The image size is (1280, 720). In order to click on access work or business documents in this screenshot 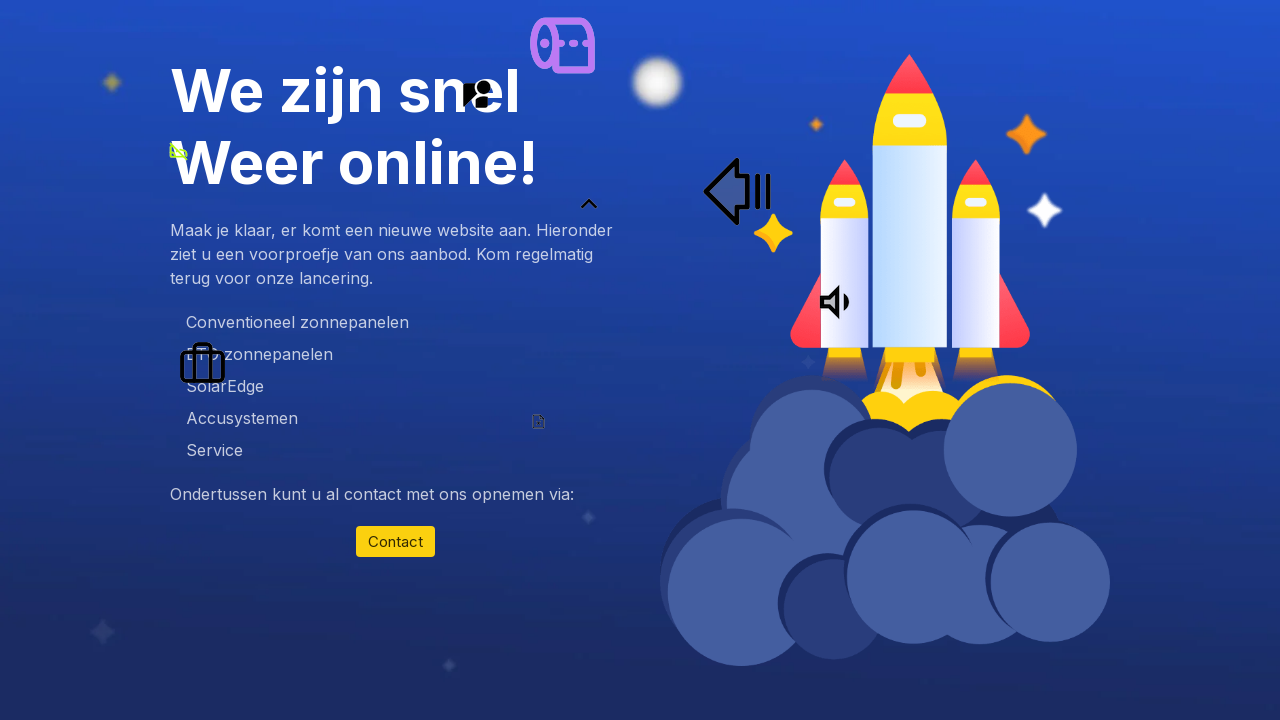, I will do `click(202, 362)`.